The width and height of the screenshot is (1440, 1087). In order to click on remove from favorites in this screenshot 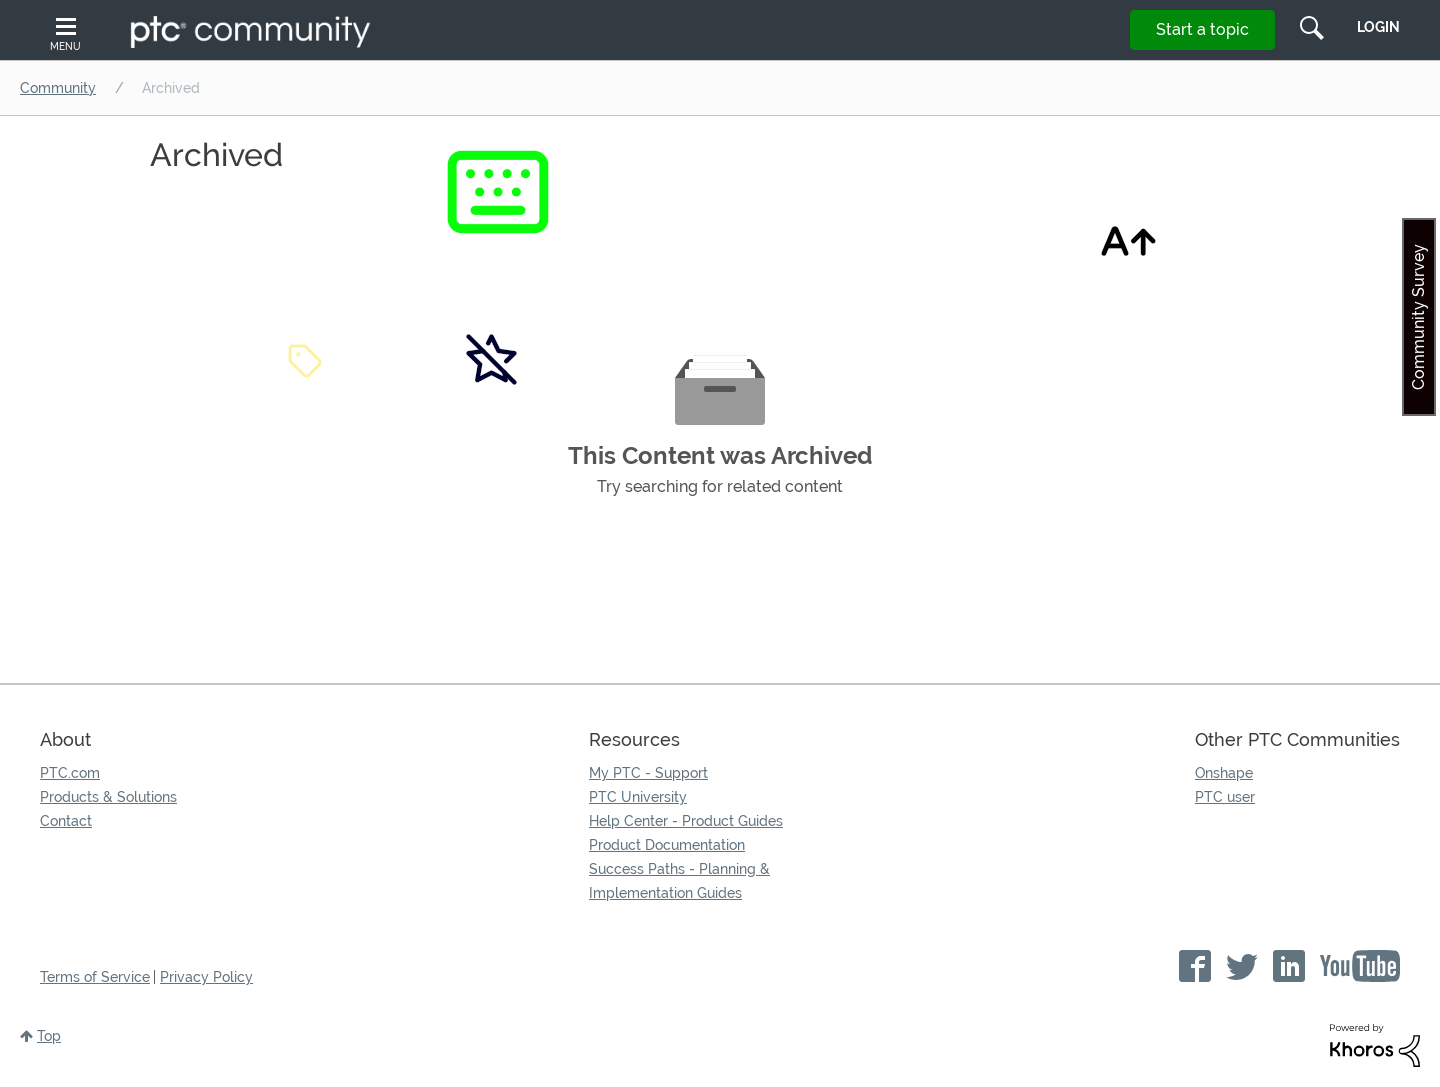, I will do `click(491, 359)`.